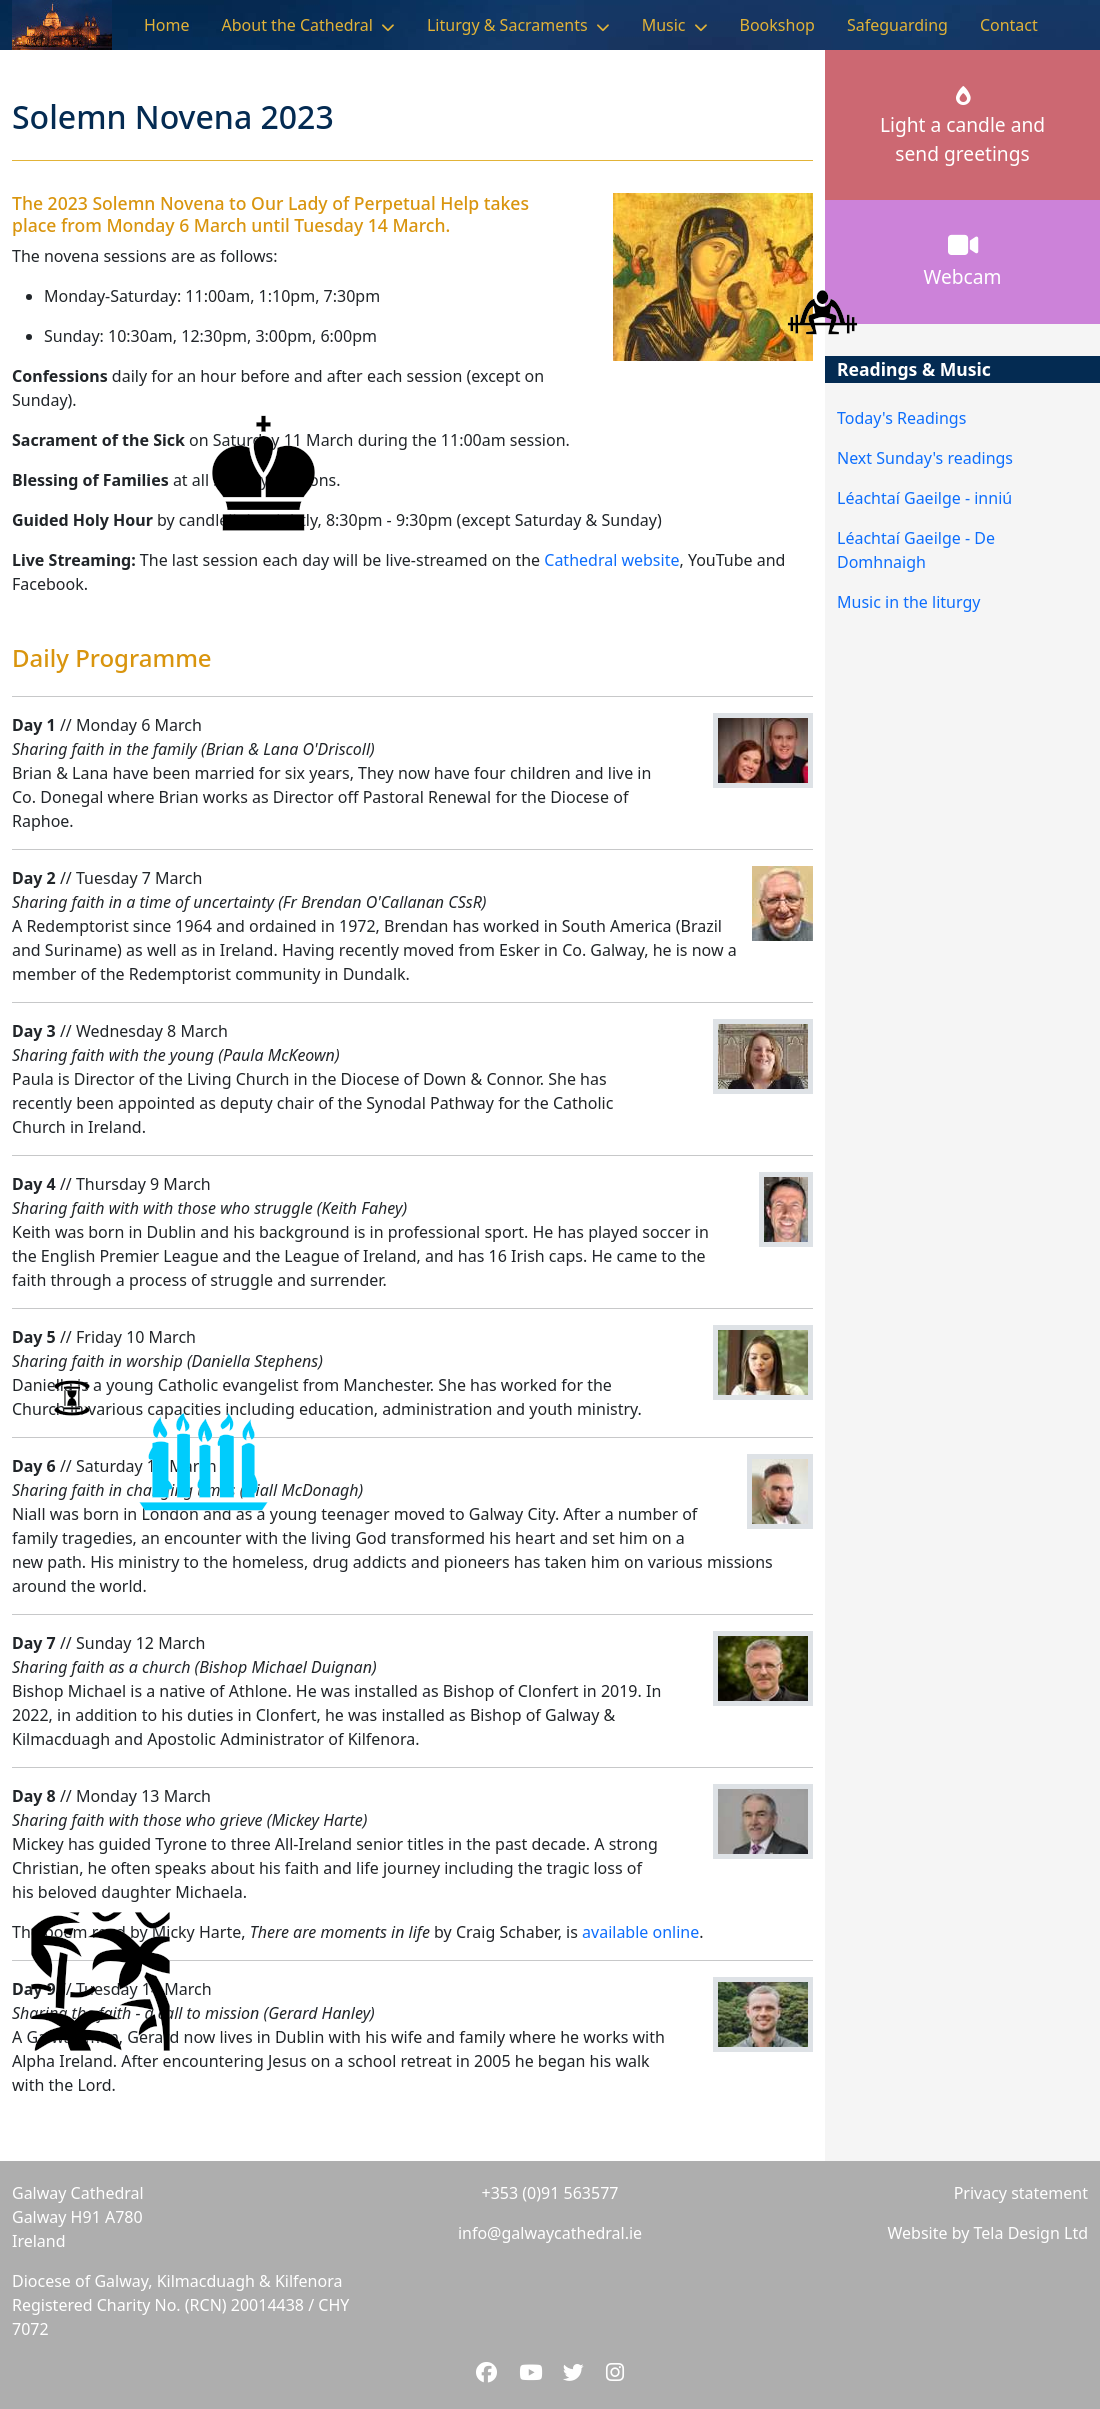 The image size is (1100, 2409). What do you see at coordinates (822, 299) in the screenshot?
I see `track weightlifting or strength training exercises` at bounding box center [822, 299].